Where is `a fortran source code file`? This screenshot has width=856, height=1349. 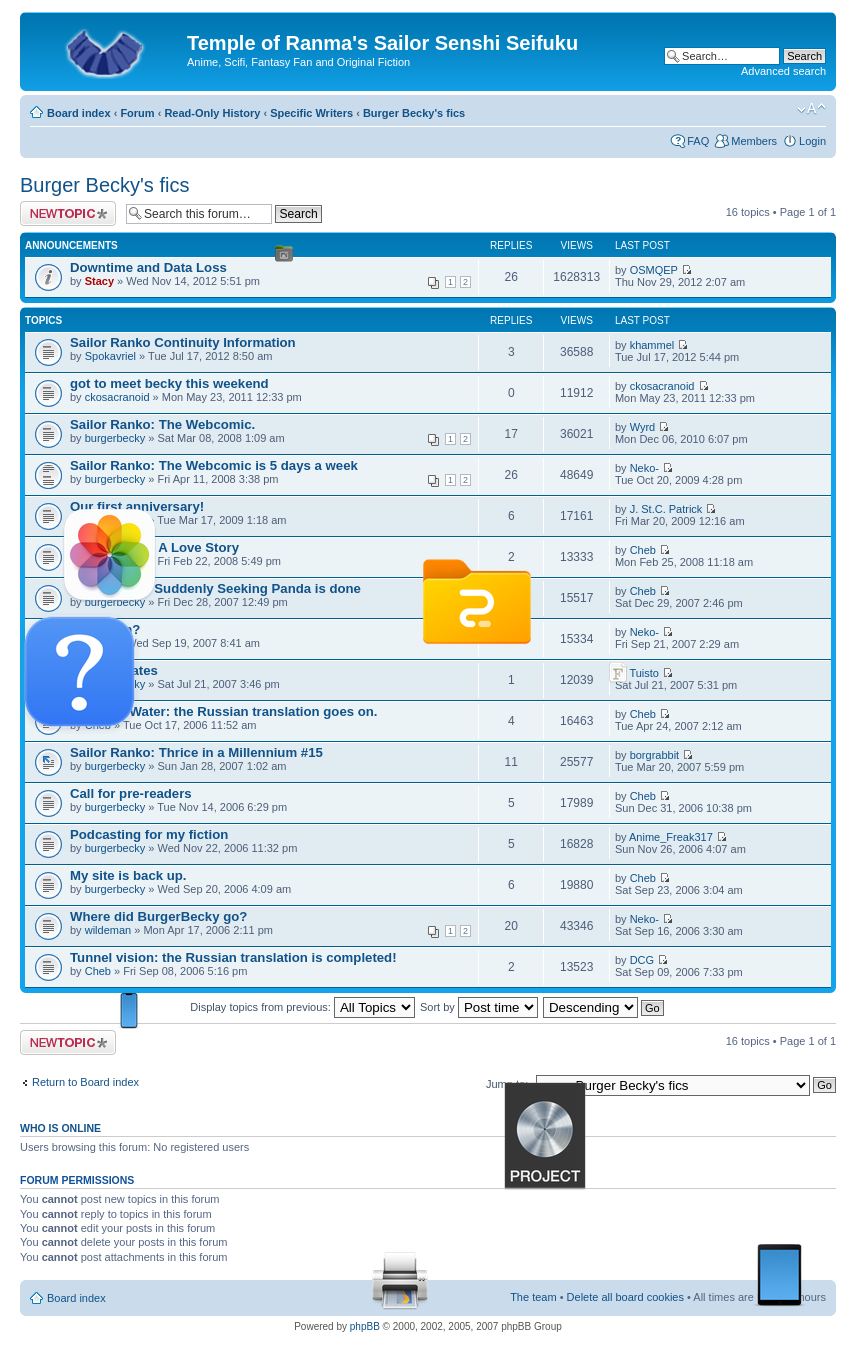 a fortran source code file is located at coordinates (618, 672).